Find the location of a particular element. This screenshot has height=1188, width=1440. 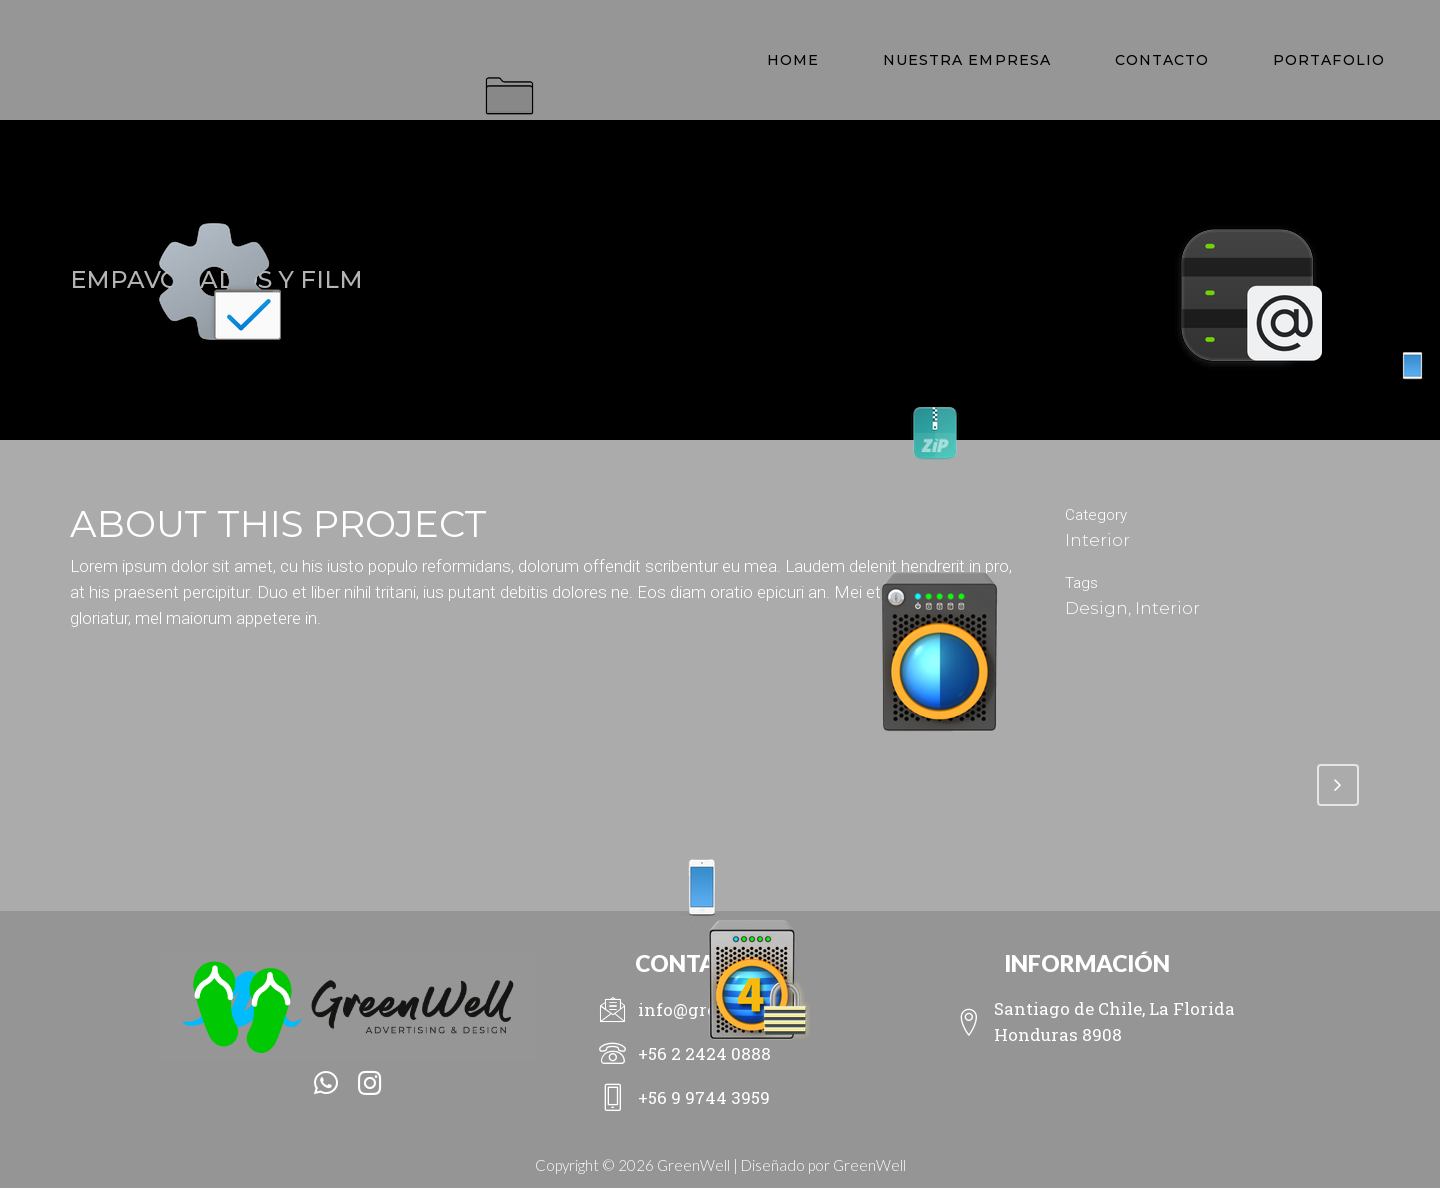

open a compressed zip archive is located at coordinates (935, 433).